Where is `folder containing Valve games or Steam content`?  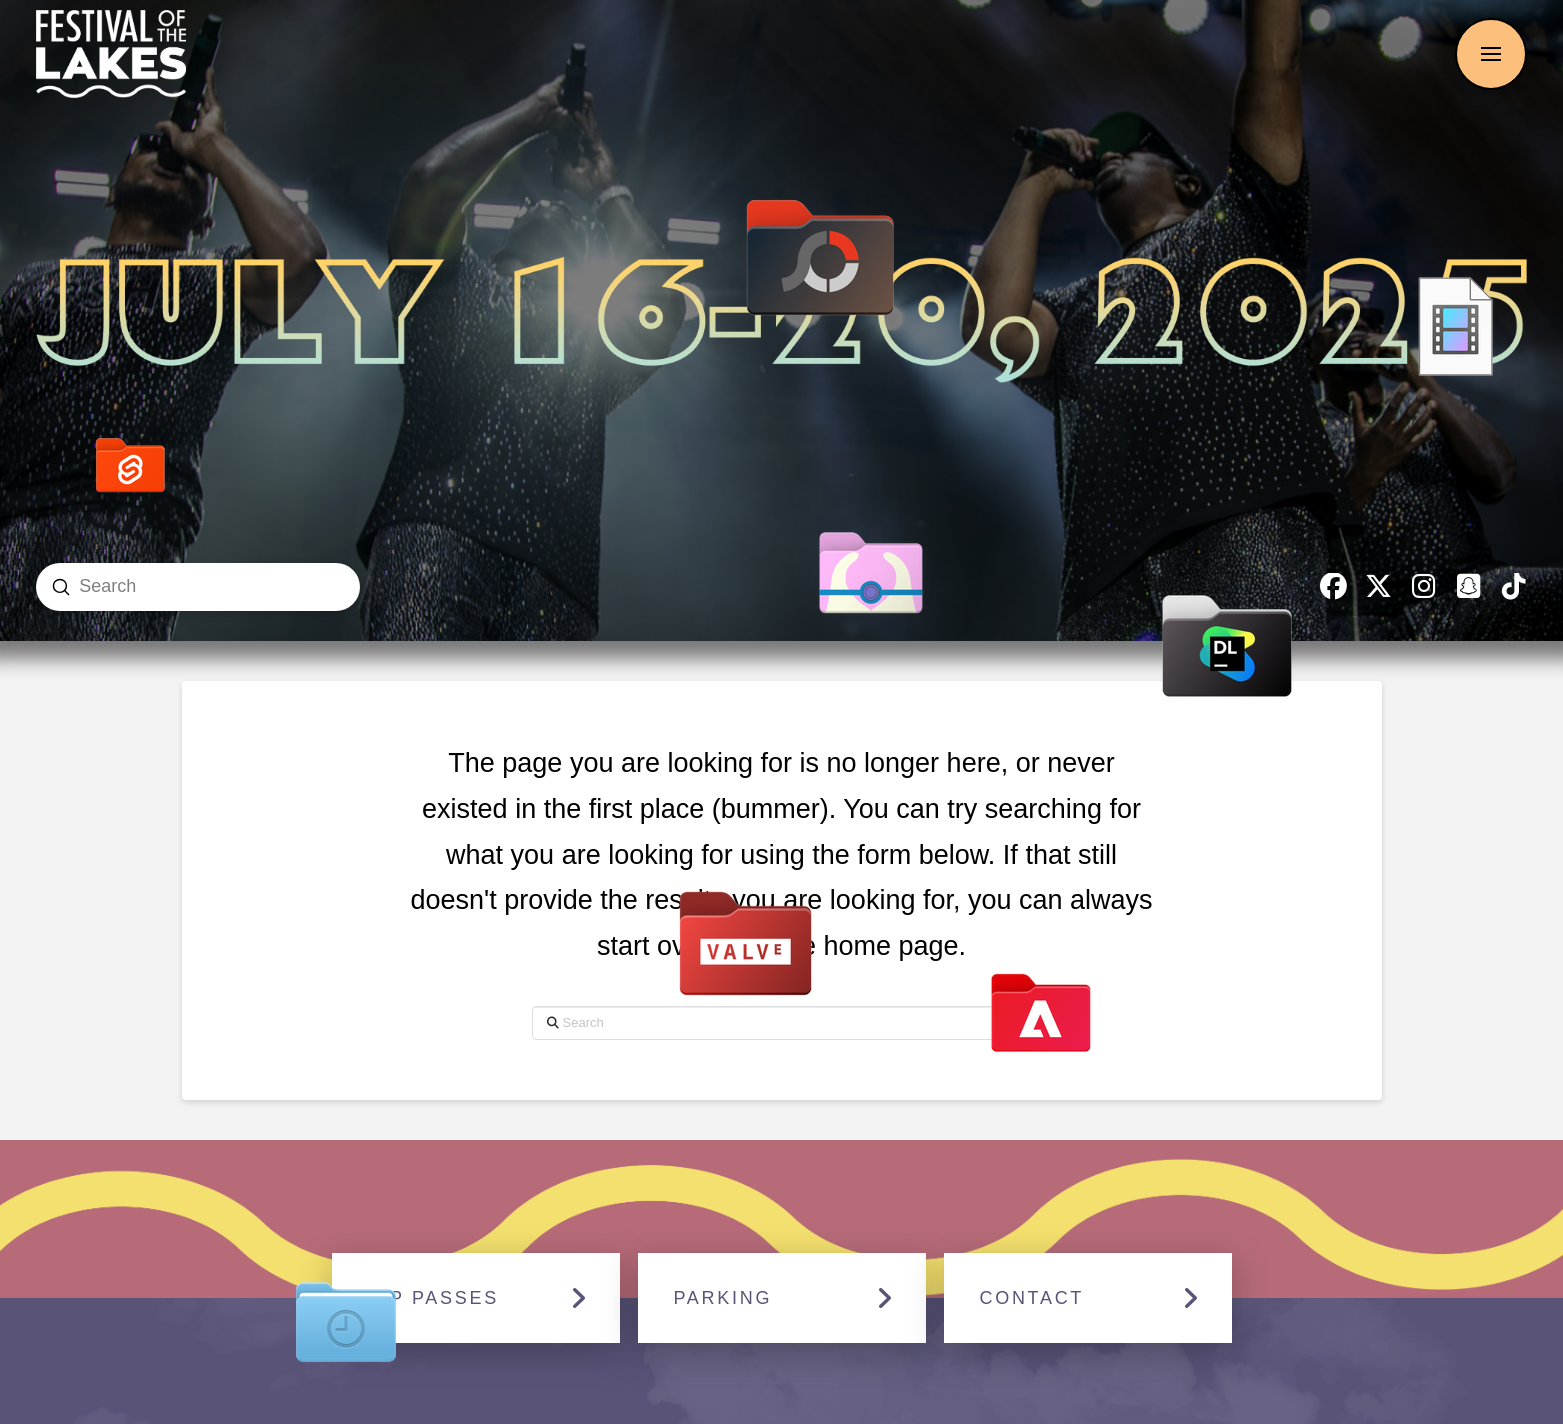 folder containing Valve games or Steam content is located at coordinates (745, 947).